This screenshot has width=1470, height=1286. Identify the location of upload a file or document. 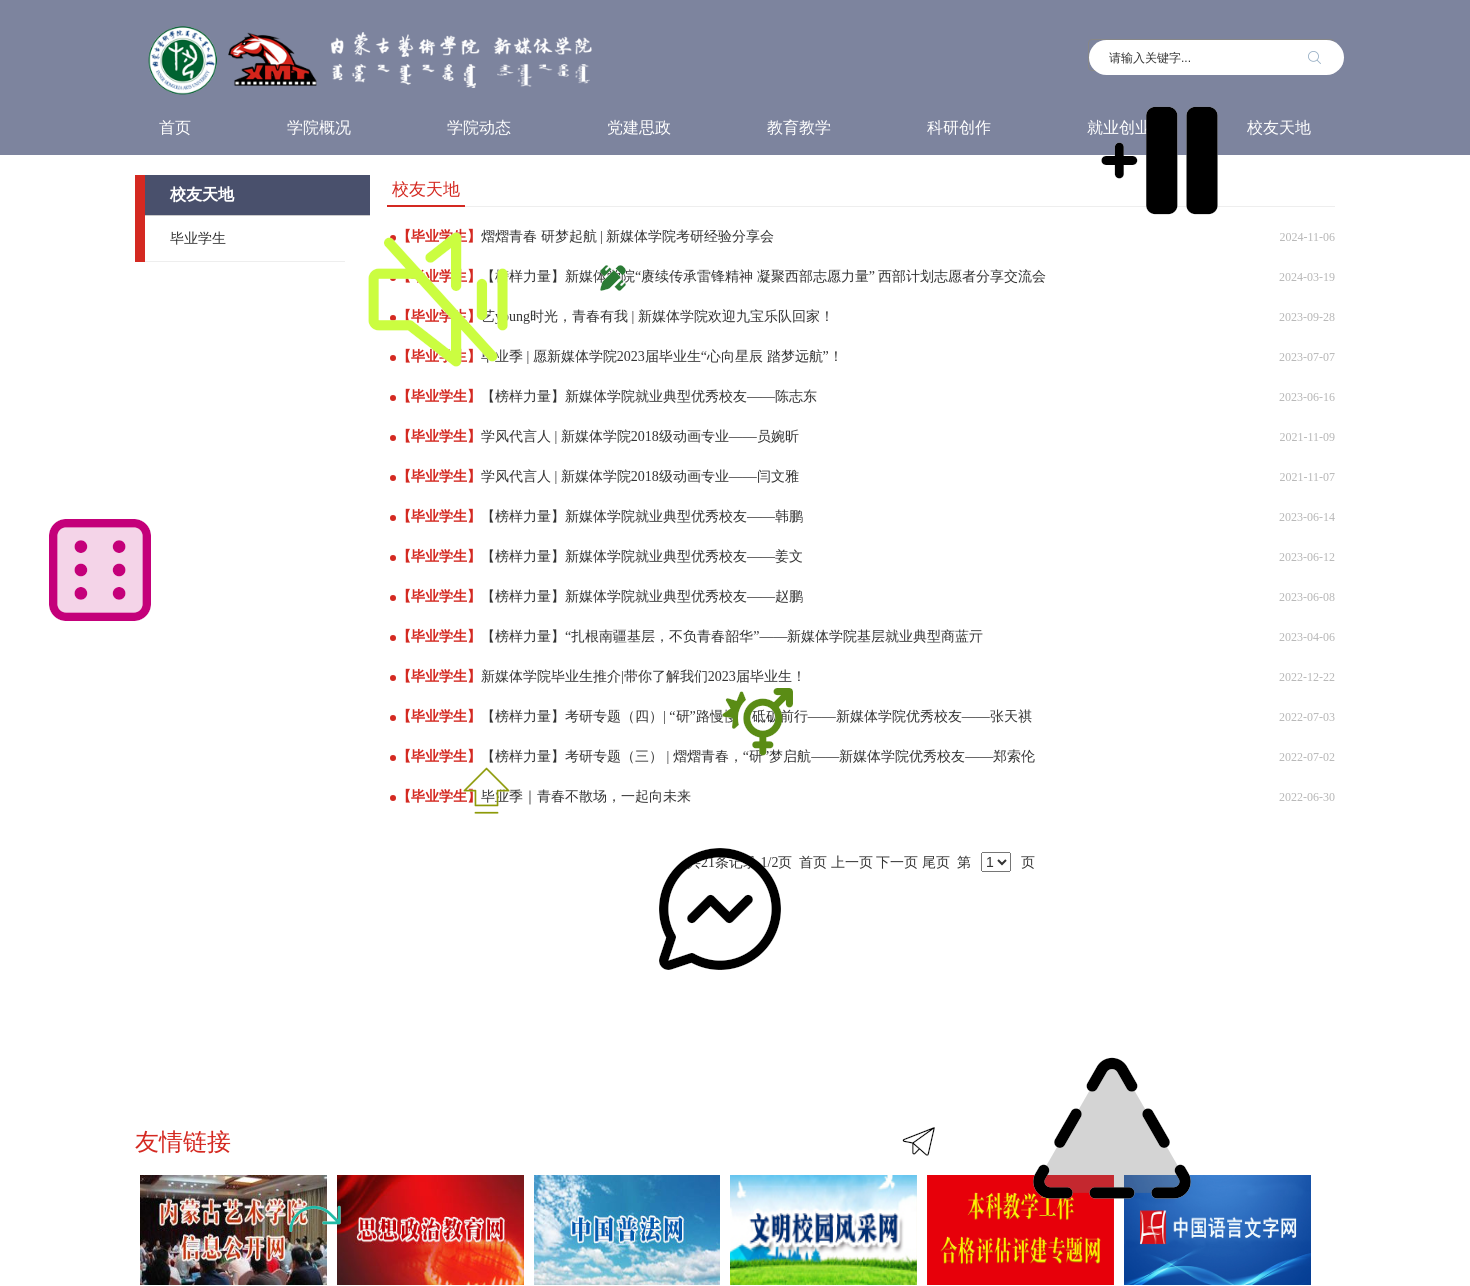
(486, 792).